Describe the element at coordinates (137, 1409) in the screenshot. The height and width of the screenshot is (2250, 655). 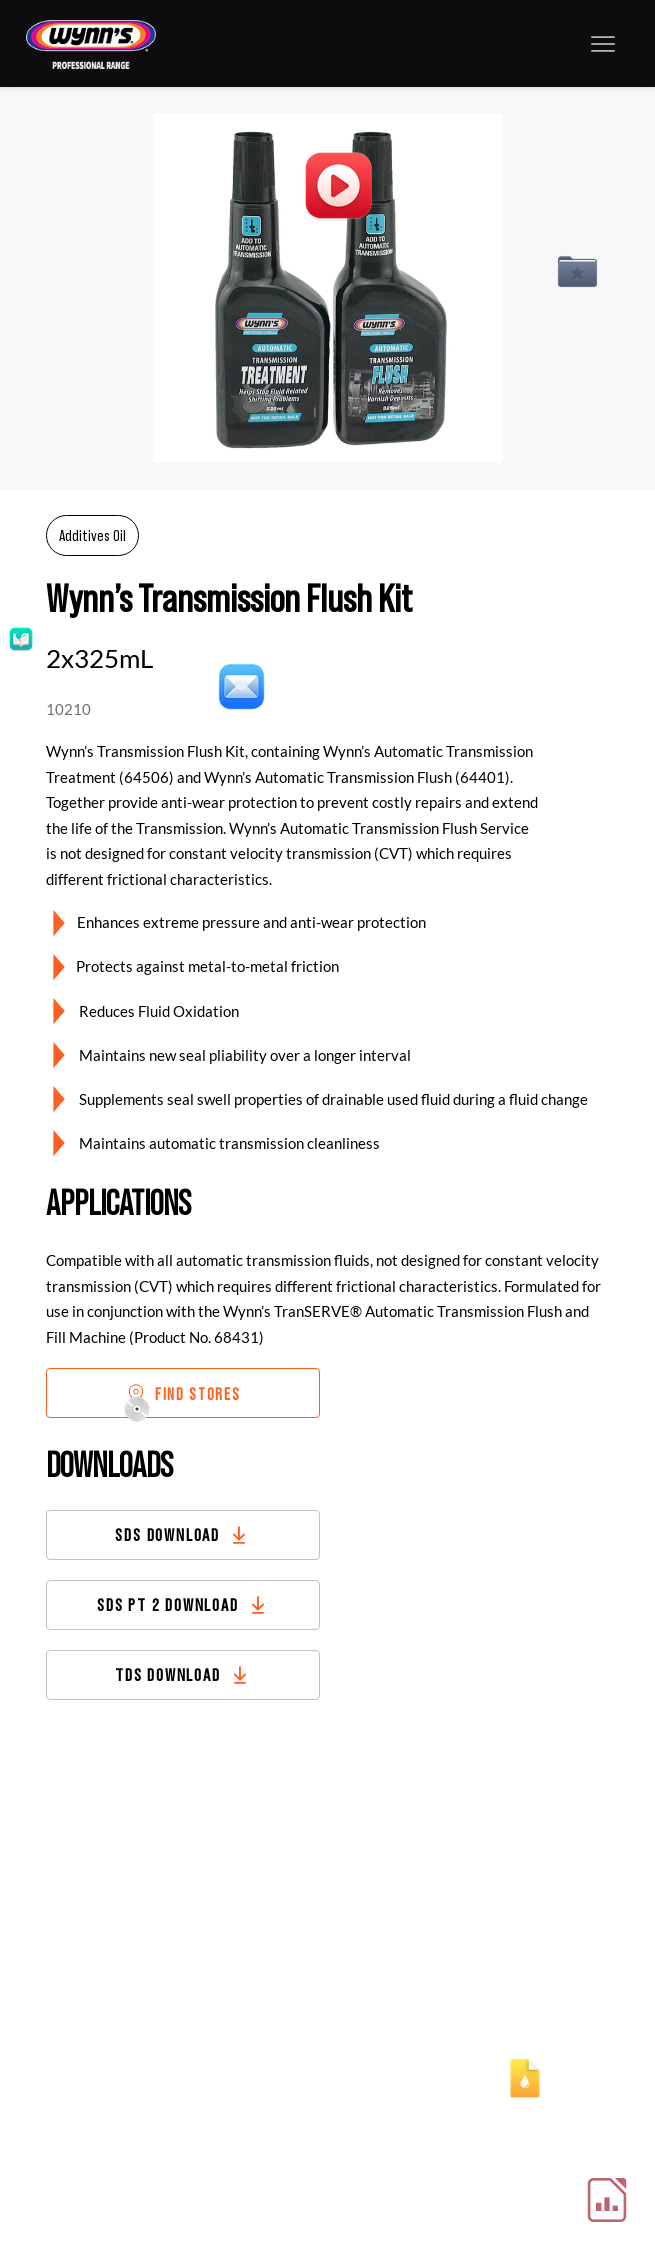
I see `access dvd drive or optical disc device` at that location.